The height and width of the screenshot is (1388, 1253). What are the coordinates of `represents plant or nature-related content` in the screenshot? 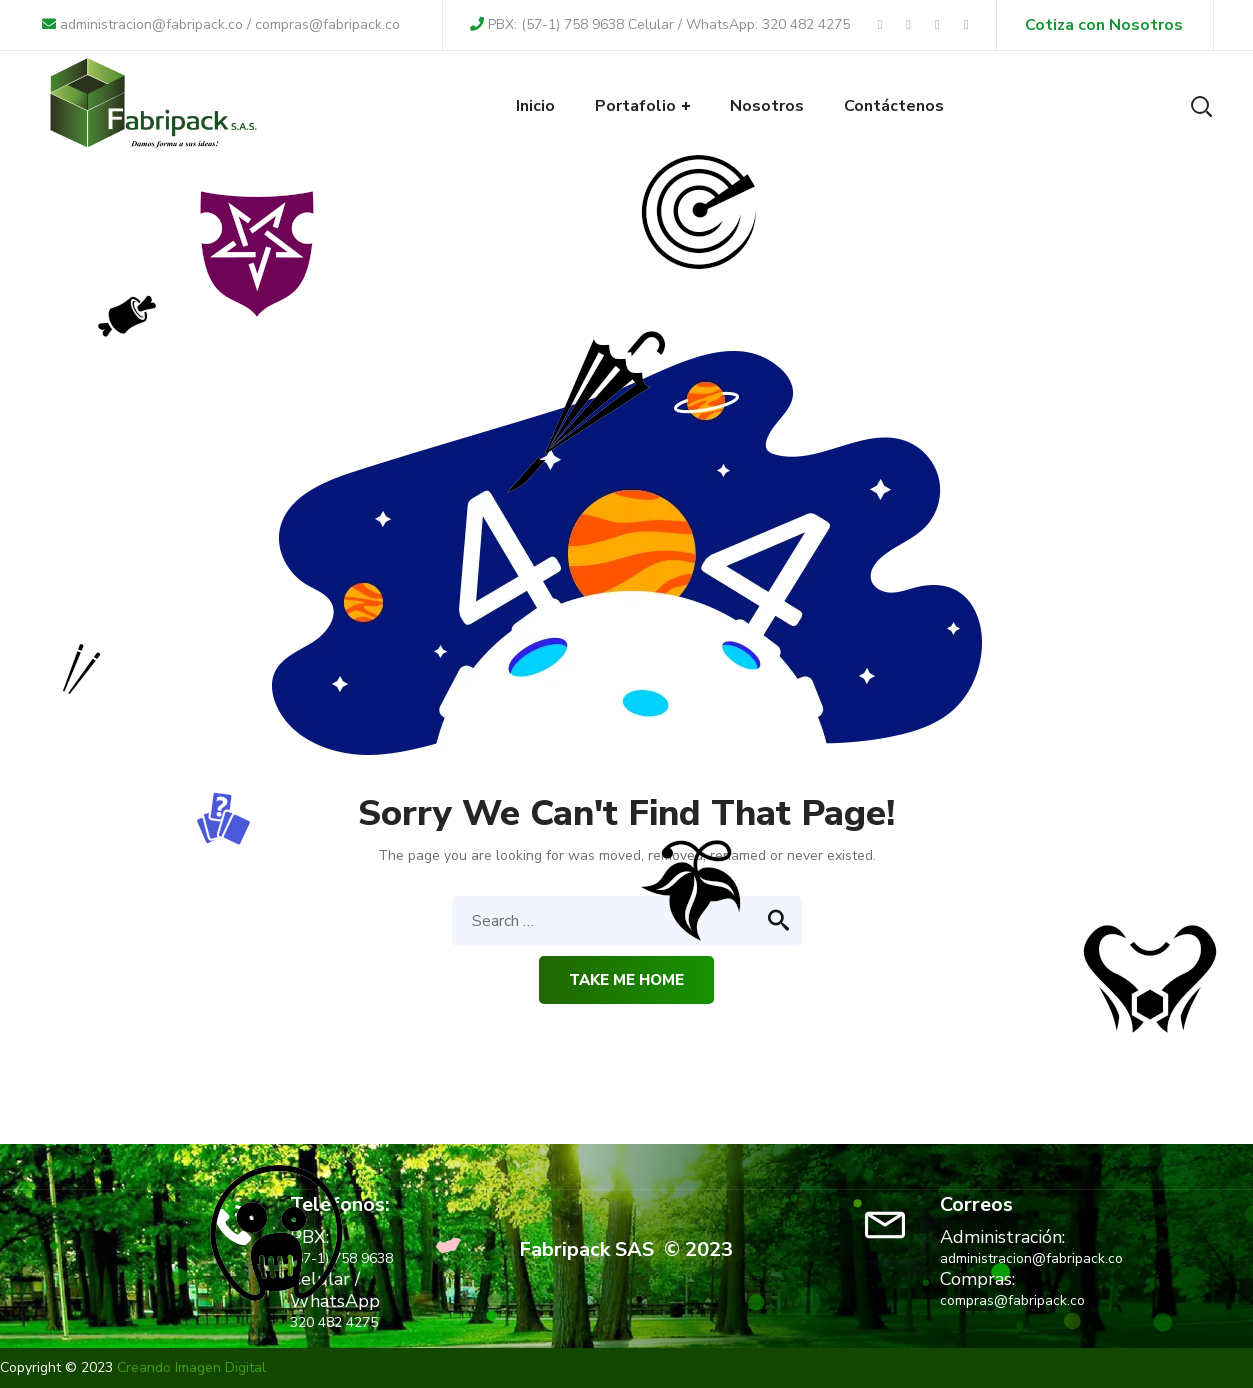 It's located at (690, 890).